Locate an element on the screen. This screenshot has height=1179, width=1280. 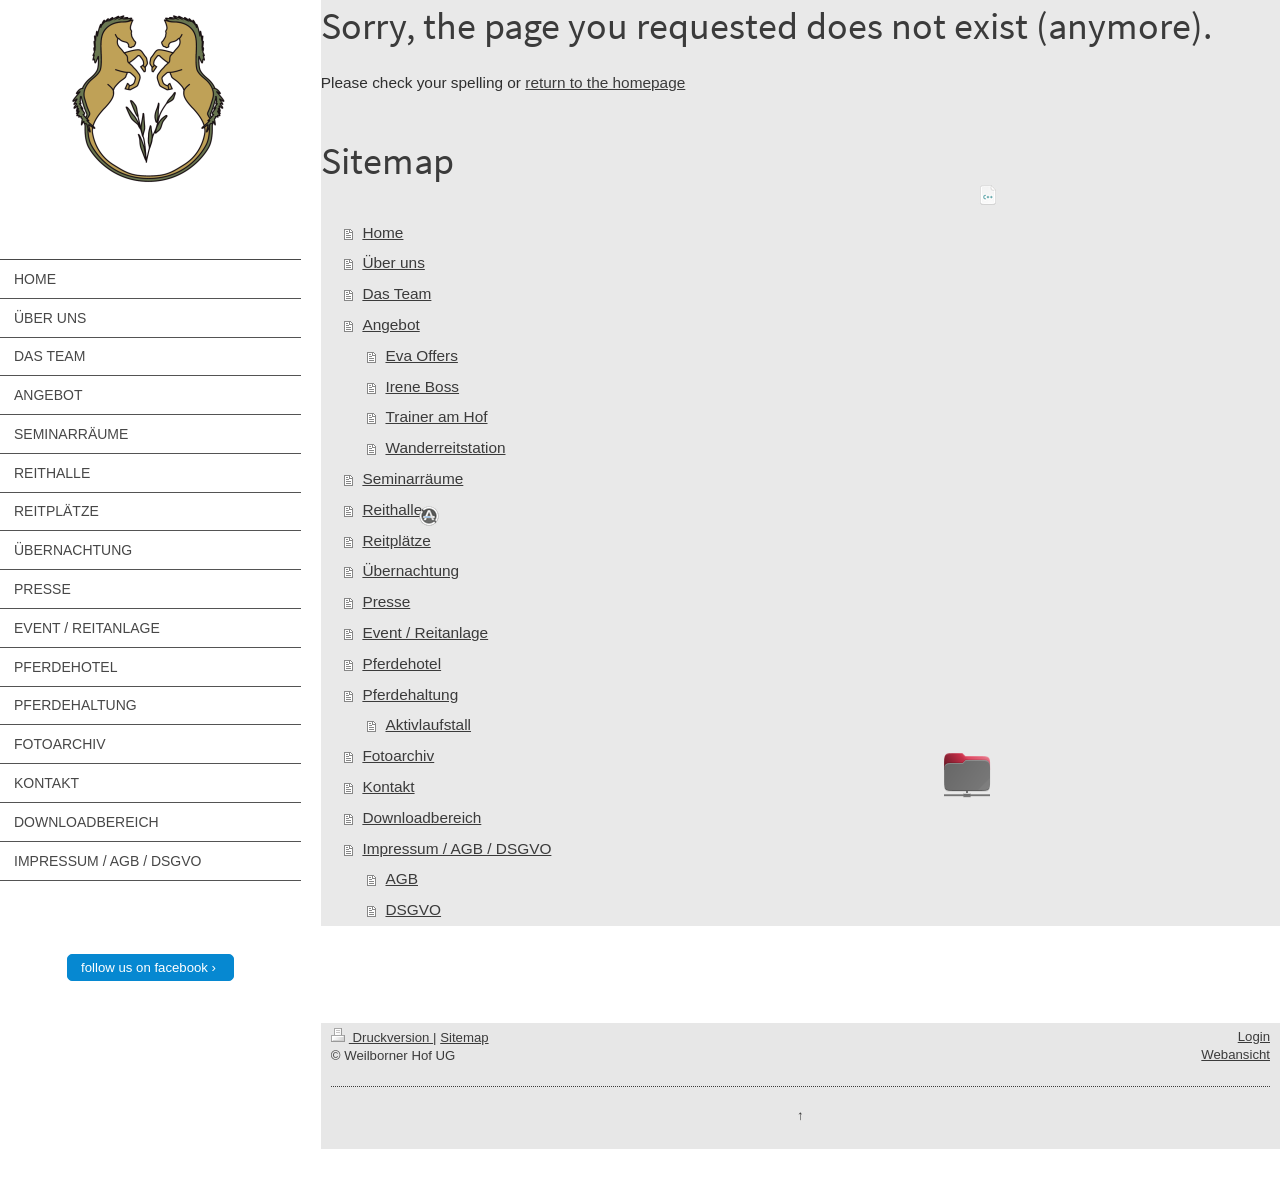
access files stored on a remote server is located at coordinates (967, 774).